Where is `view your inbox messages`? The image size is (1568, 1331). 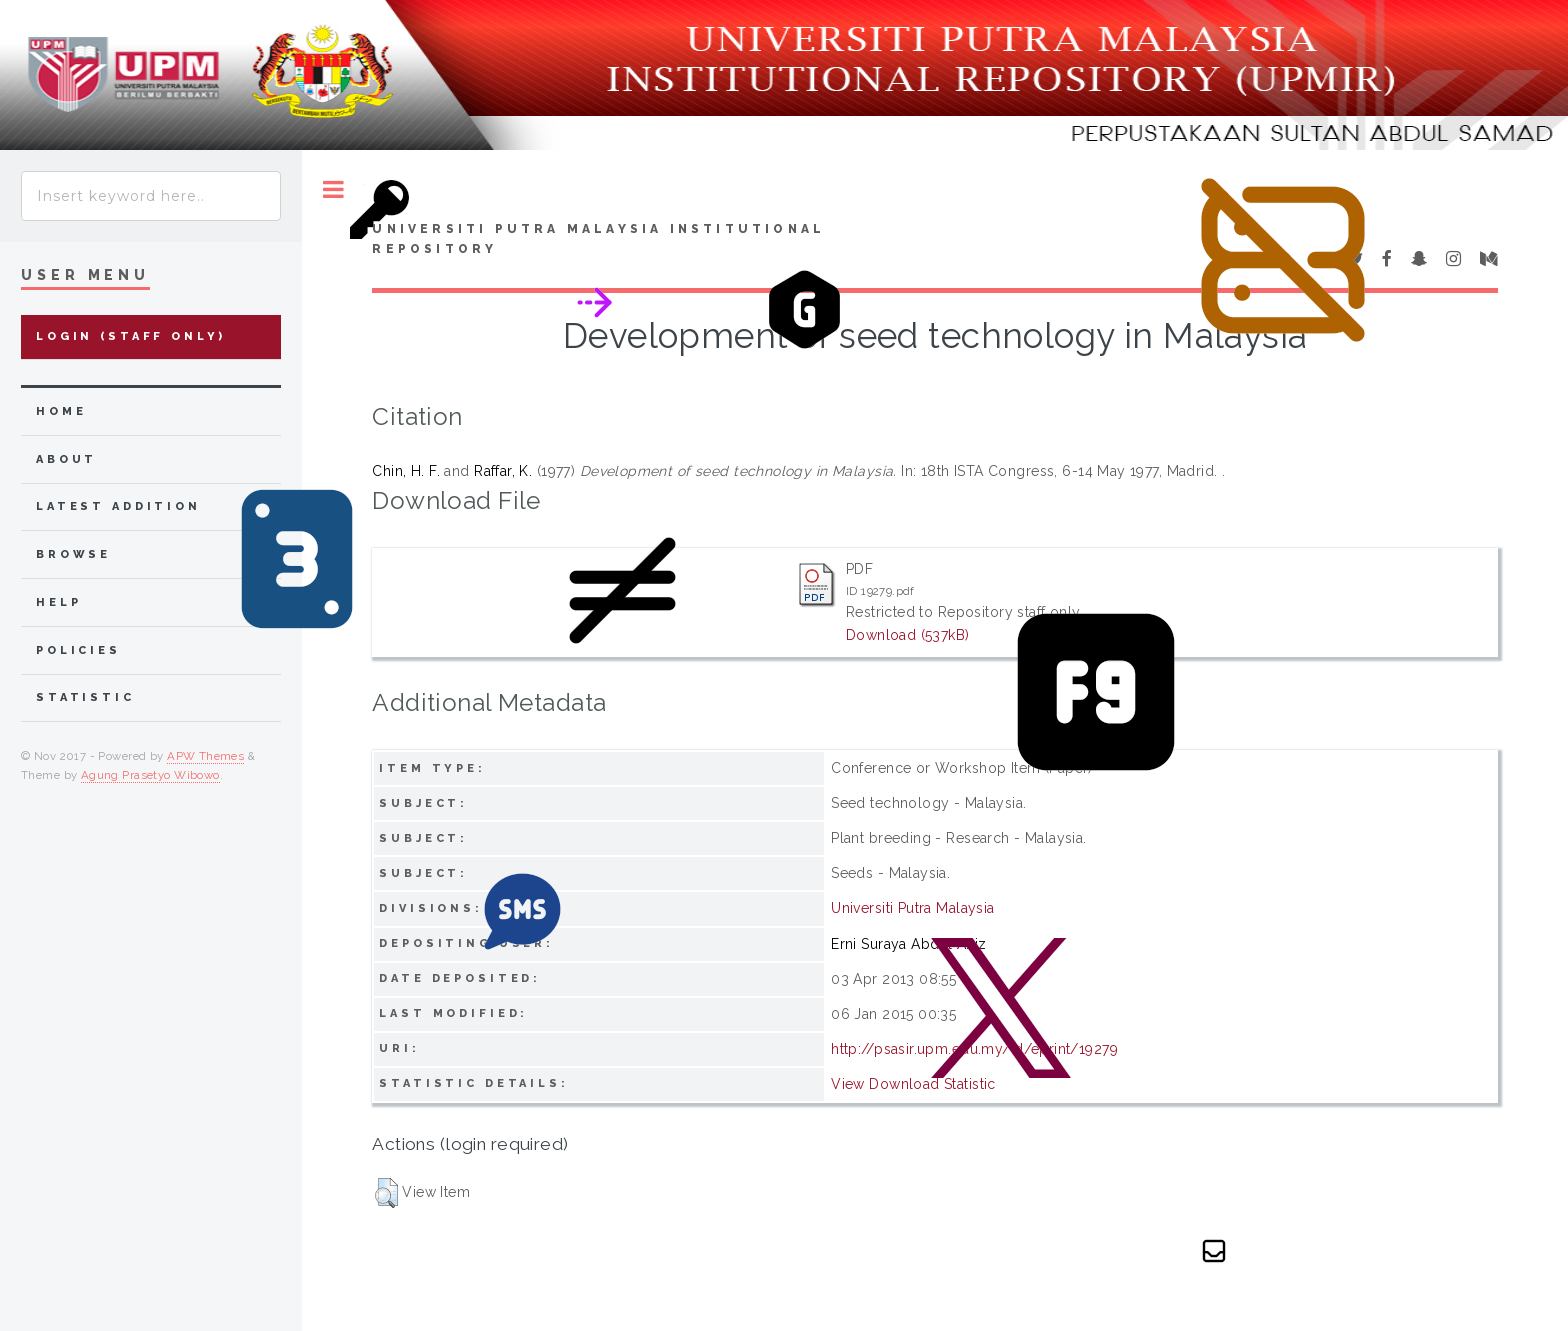 view your inbox messages is located at coordinates (1214, 1251).